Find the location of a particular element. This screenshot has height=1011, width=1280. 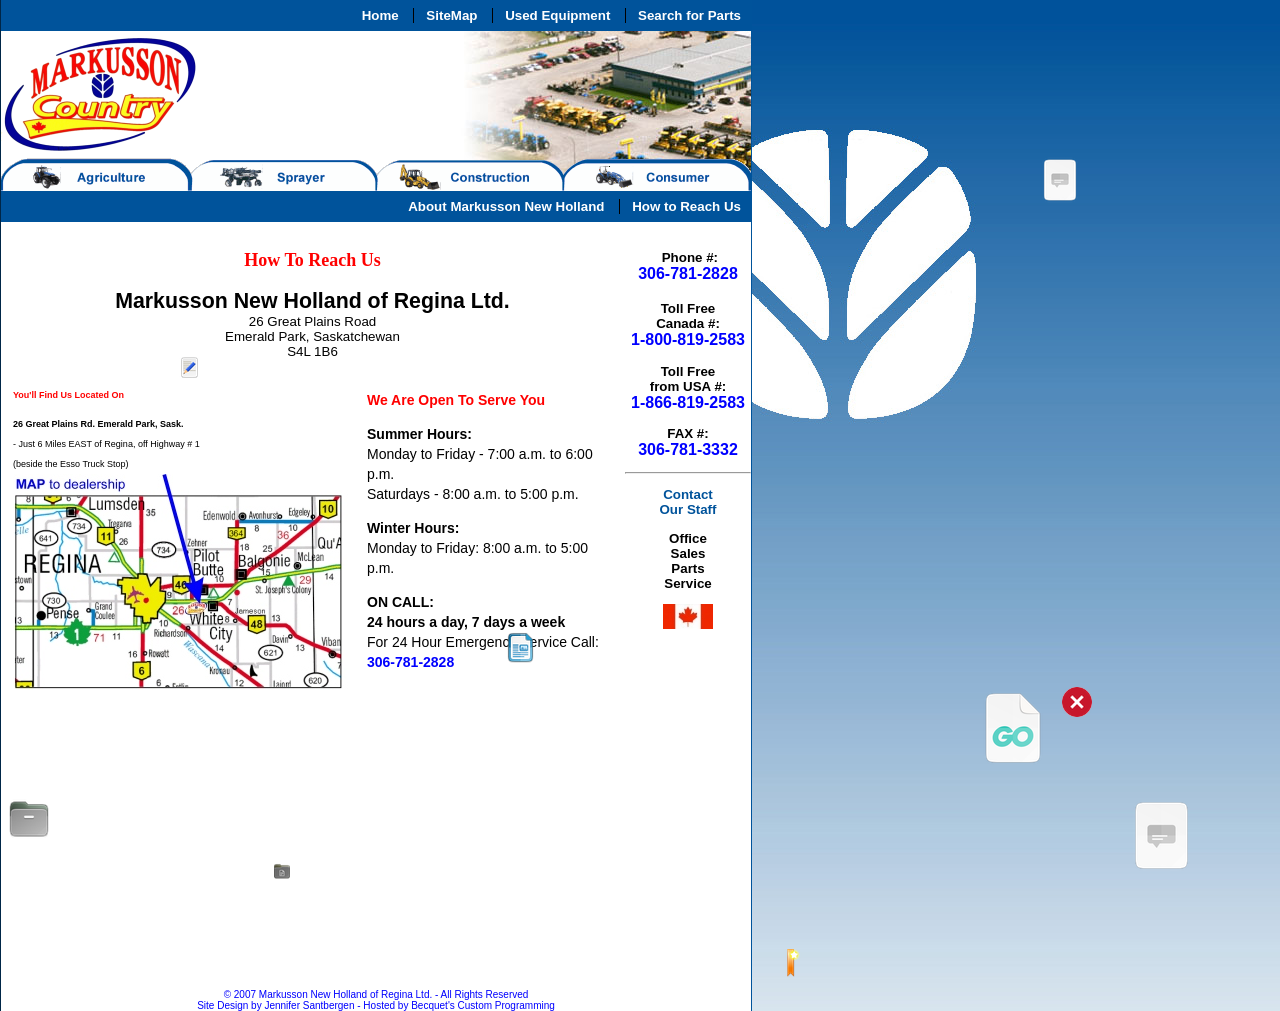

add a new bookmark is located at coordinates (791, 963).